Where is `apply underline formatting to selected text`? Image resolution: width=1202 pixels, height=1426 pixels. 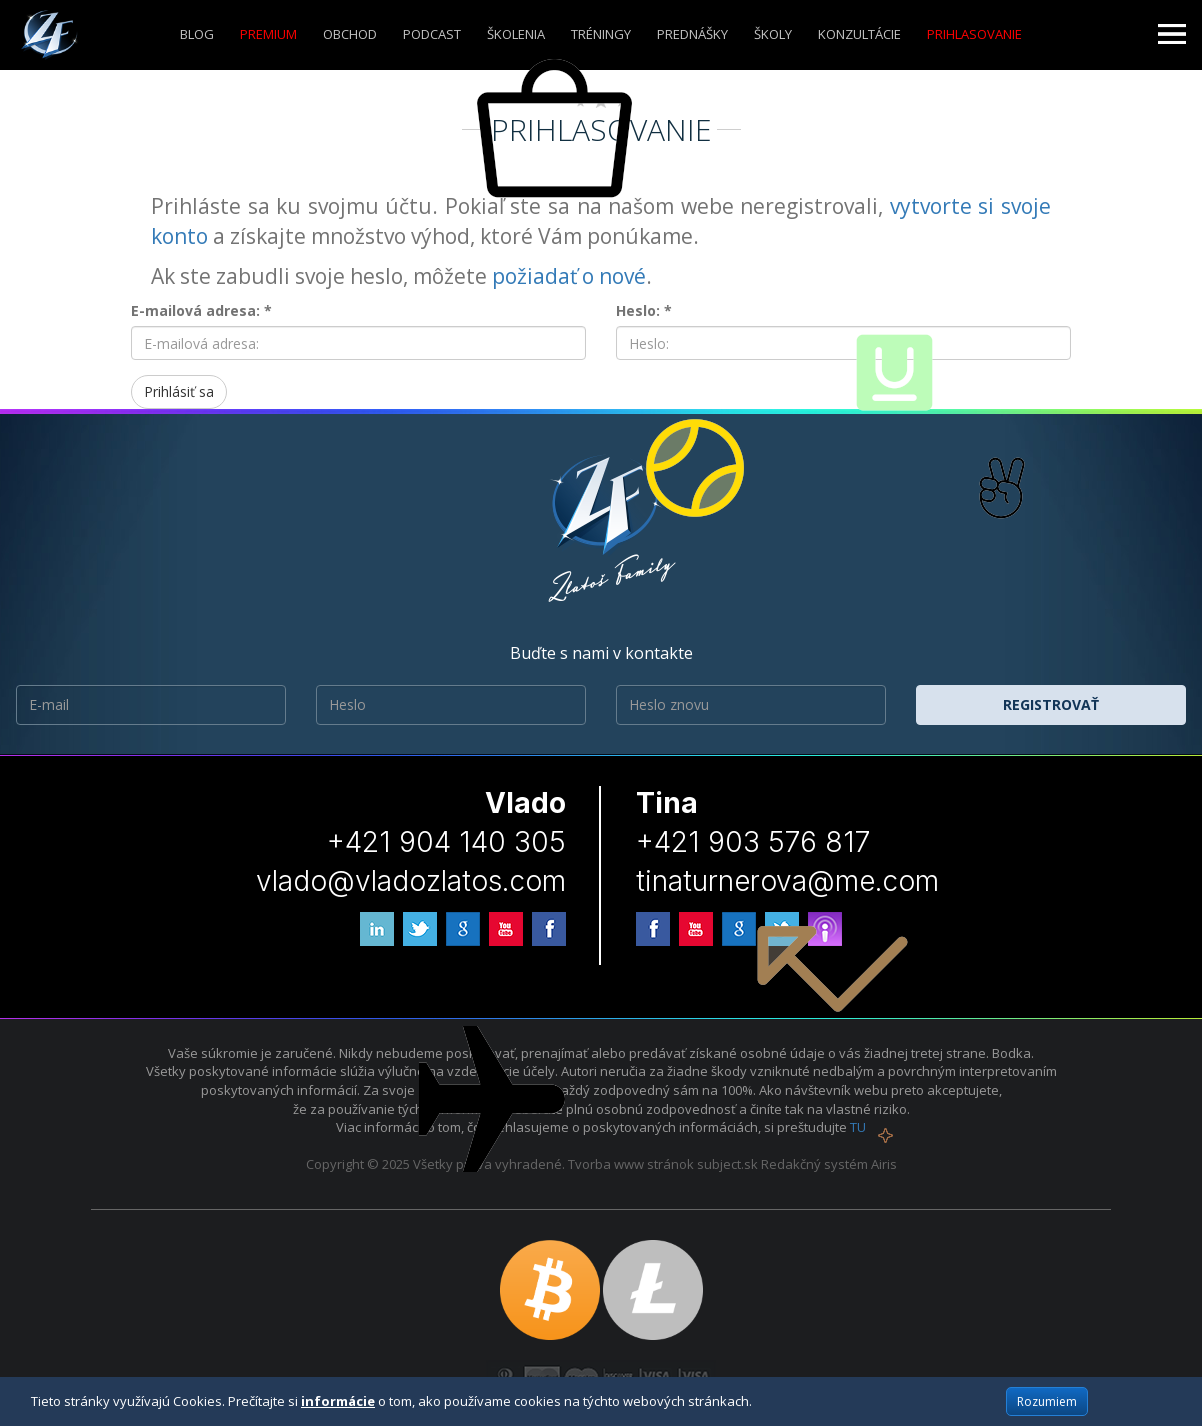 apply underline formatting to selected text is located at coordinates (894, 372).